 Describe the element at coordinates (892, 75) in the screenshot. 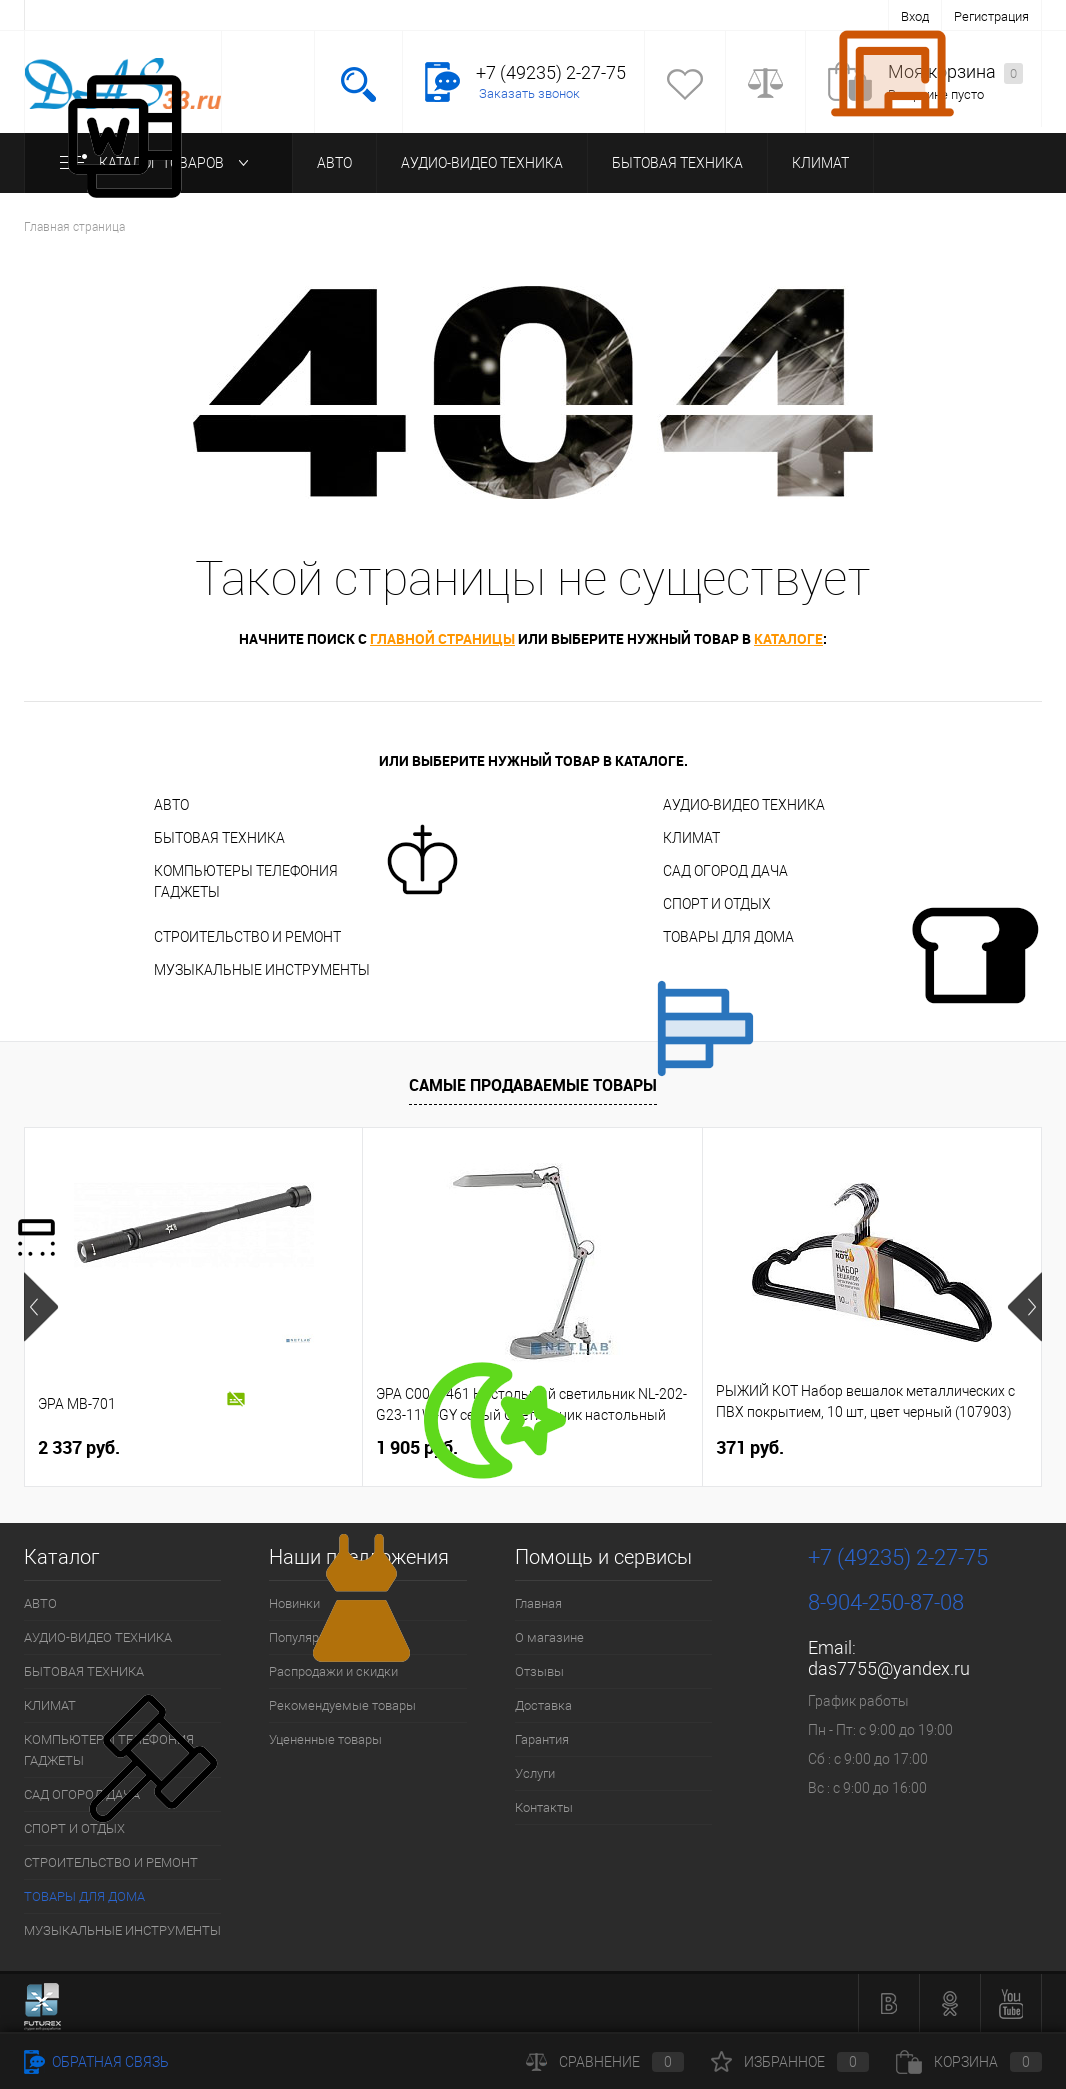

I see `open presentation or teaching mode` at that location.